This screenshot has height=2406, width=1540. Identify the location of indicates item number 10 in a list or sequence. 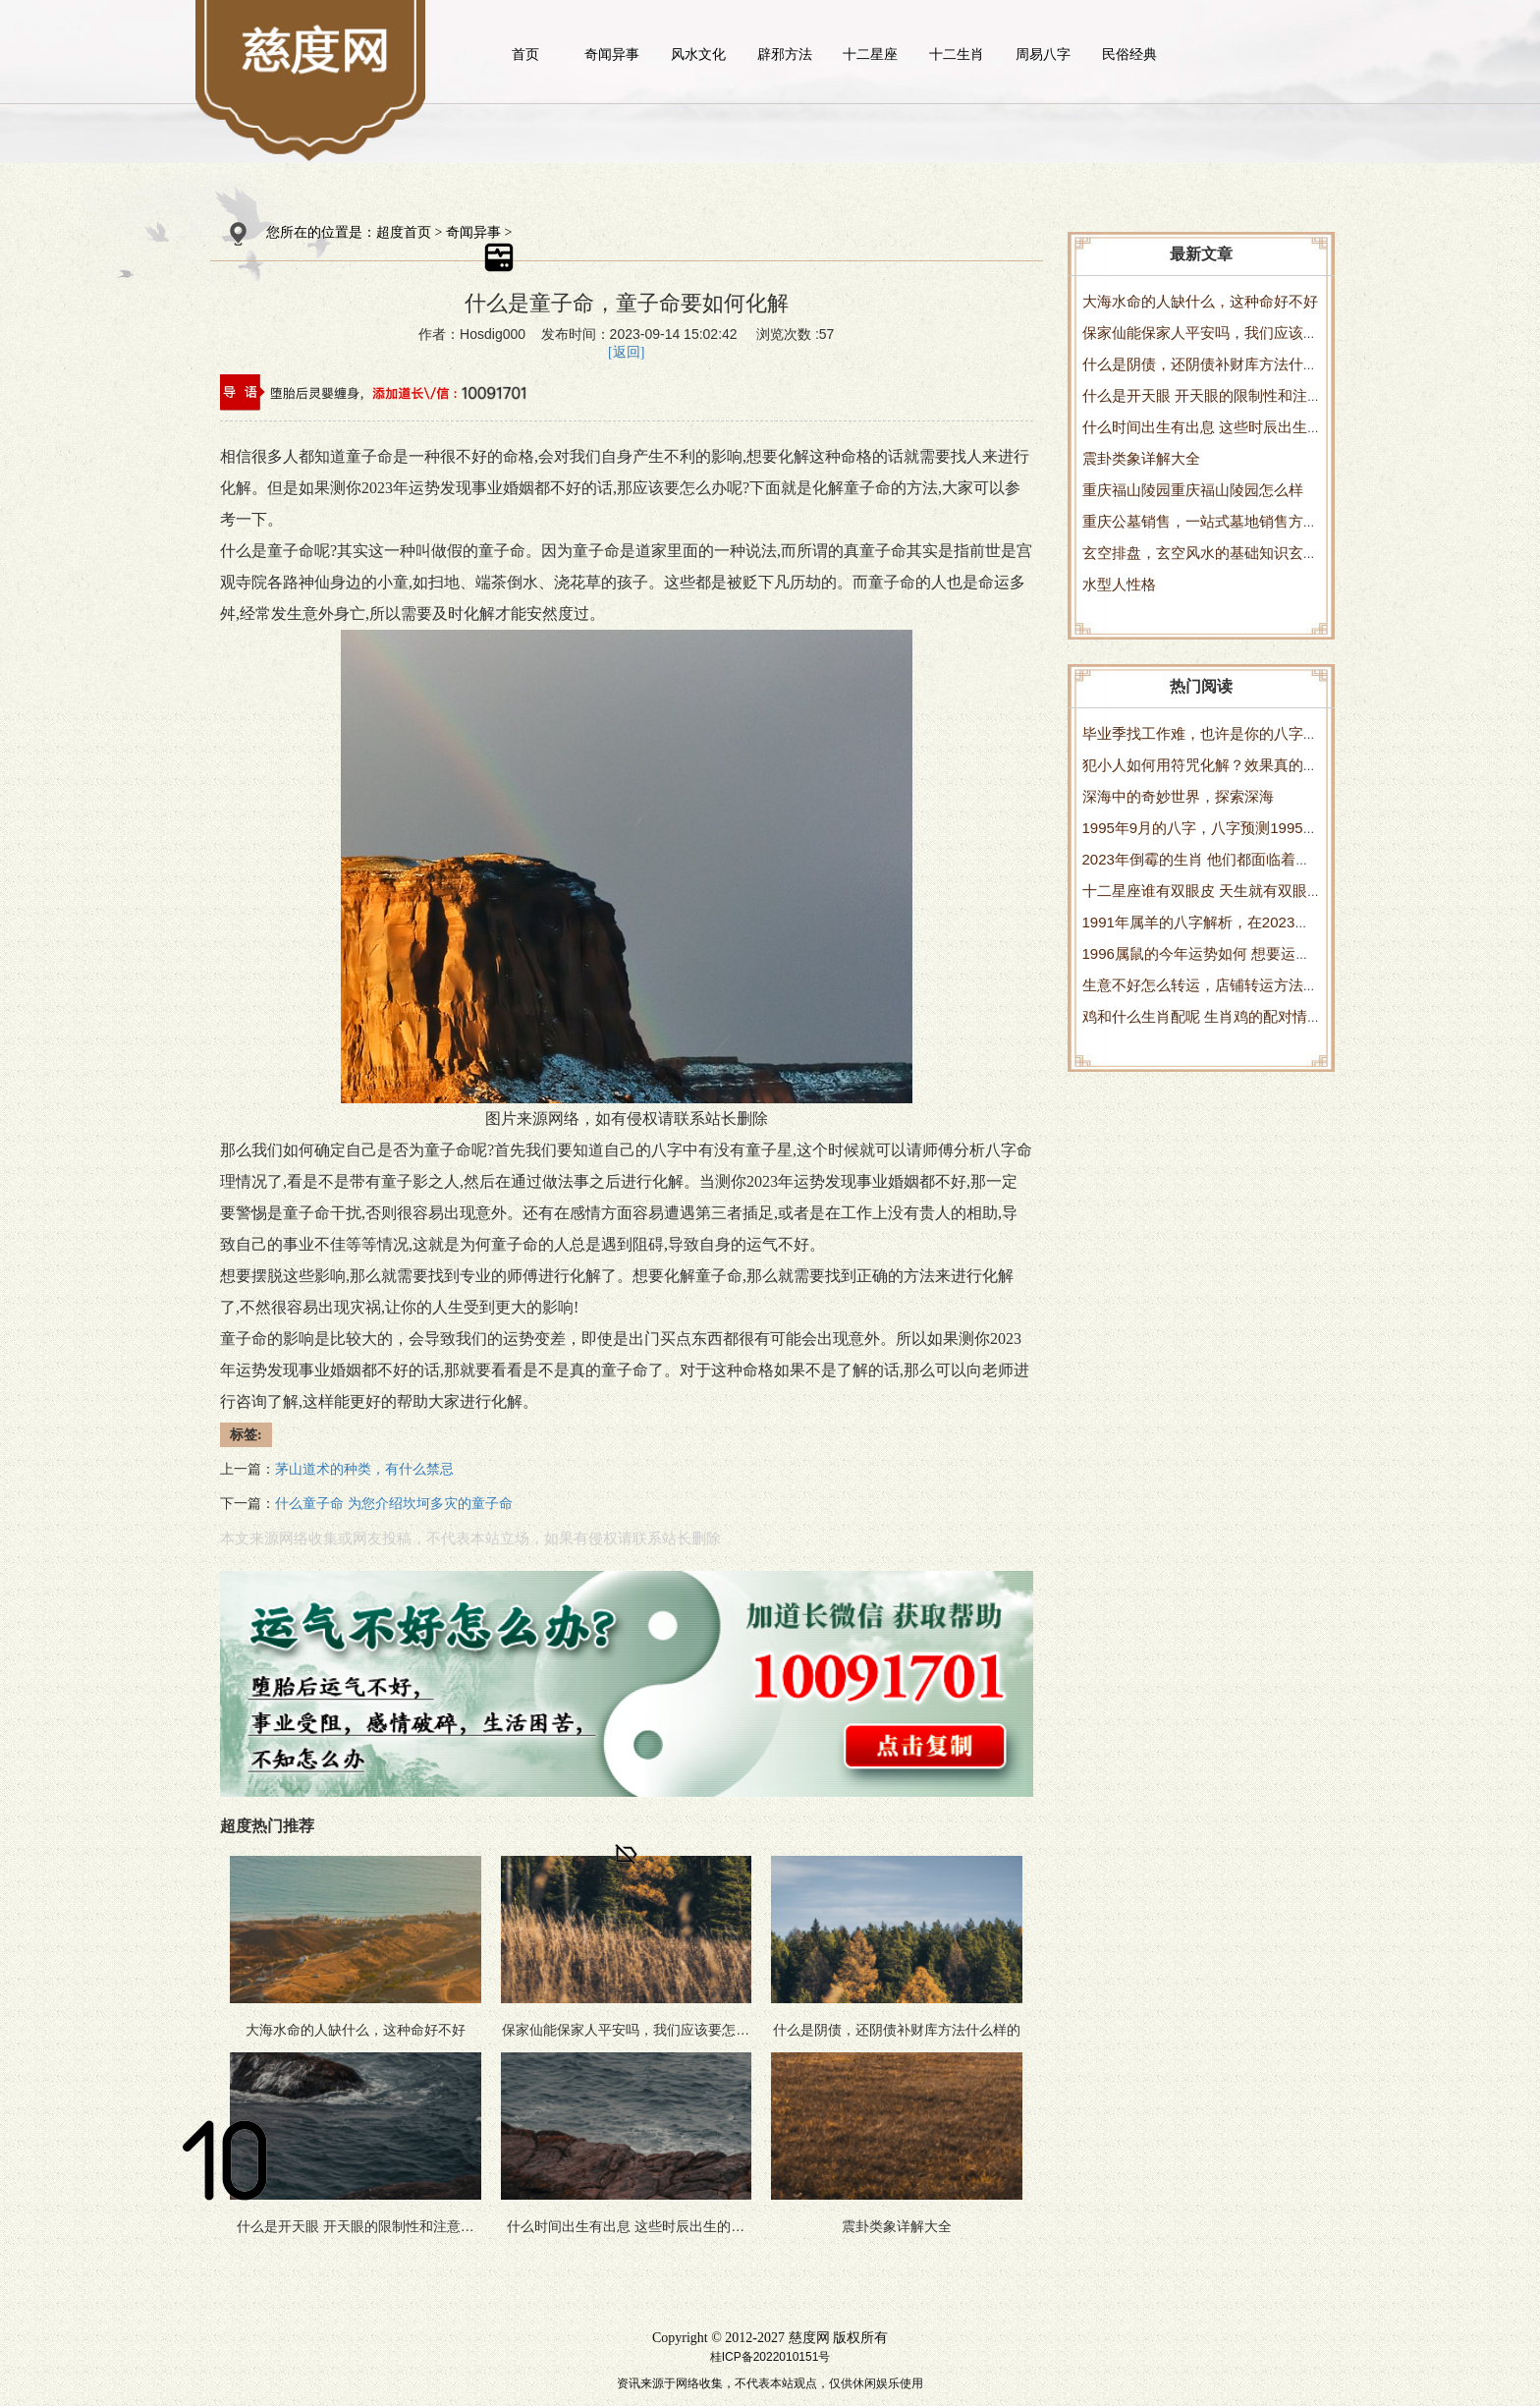
(227, 2160).